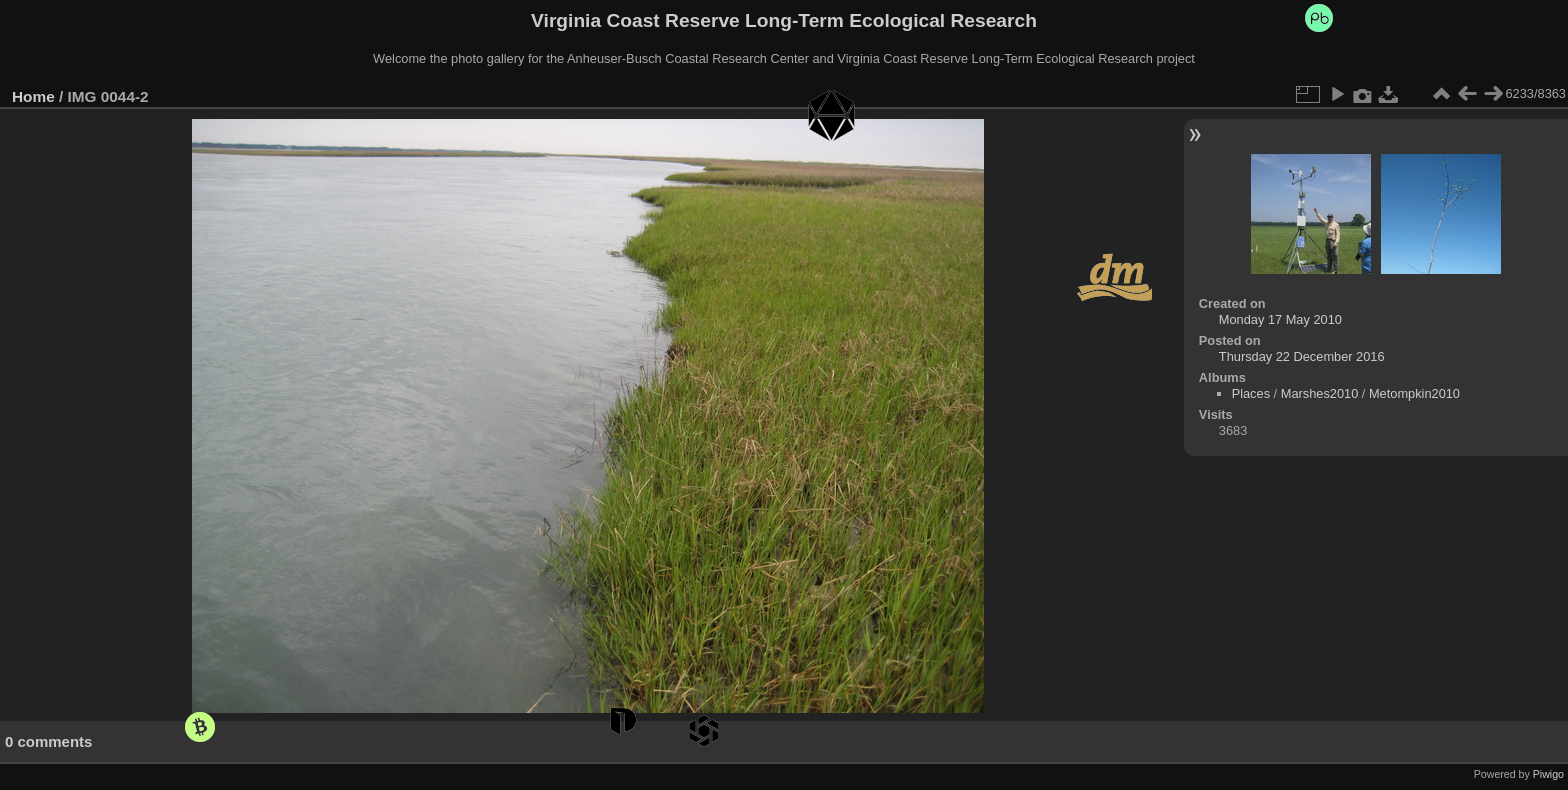  Describe the element at coordinates (200, 727) in the screenshot. I see `bitcoin cash cryptocurrency logo` at that location.